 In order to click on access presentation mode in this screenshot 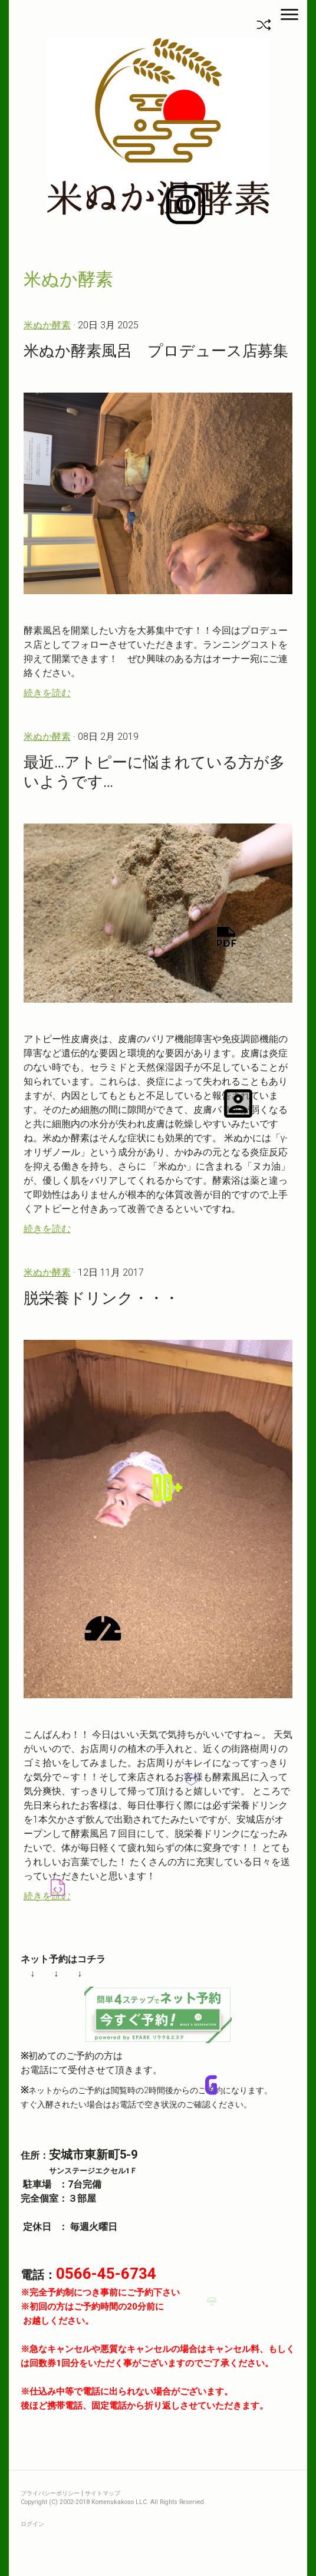, I will do `click(212, 2301)`.